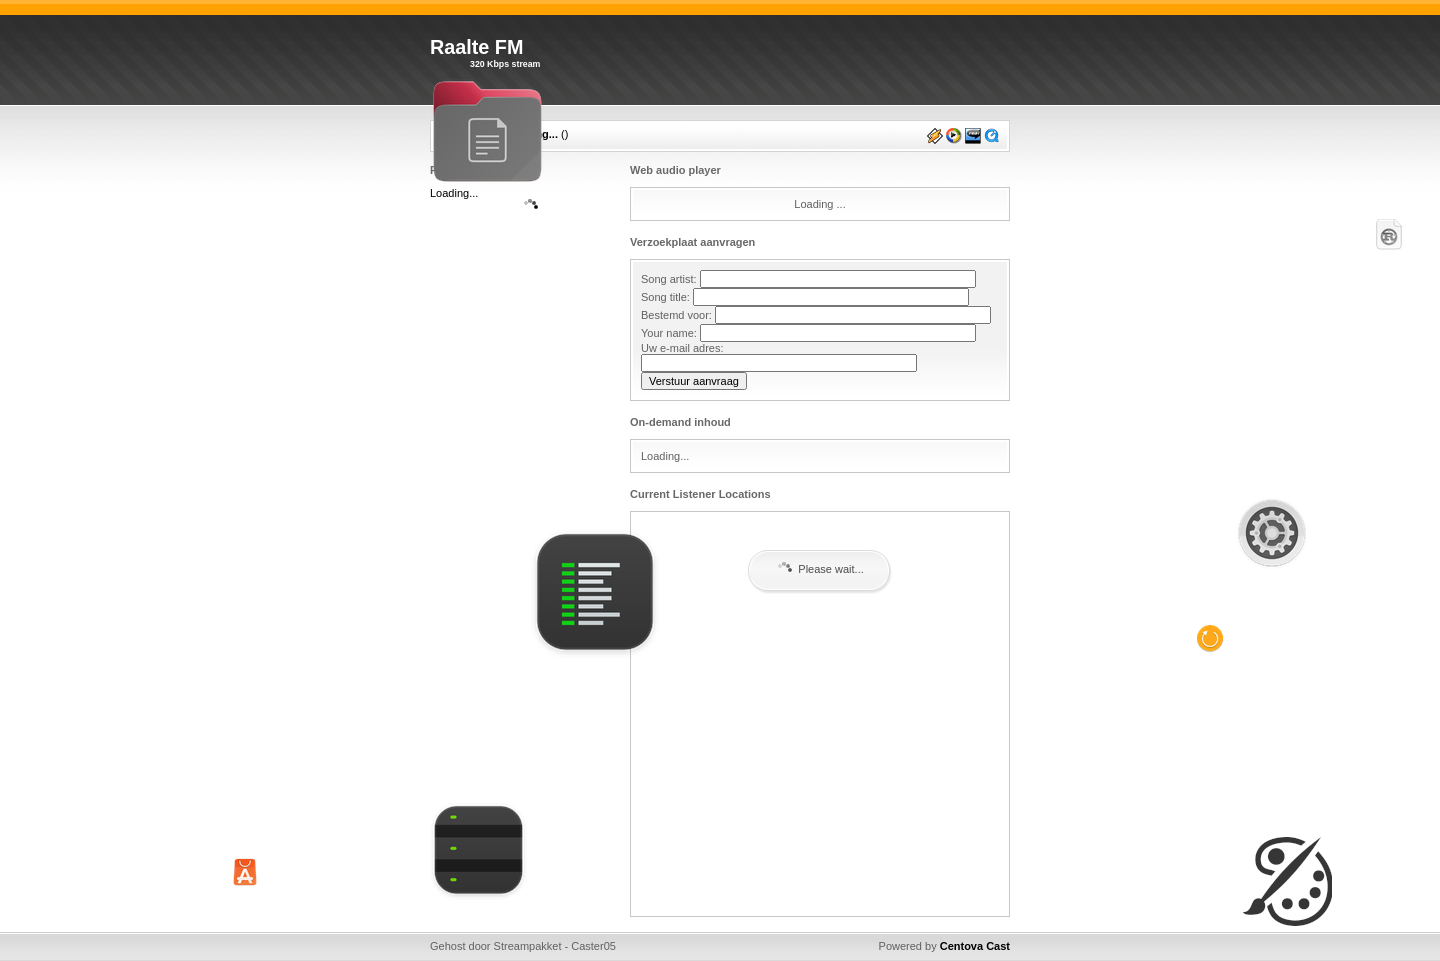 Image resolution: width=1440 pixels, height=961 pixels. I want to click on open graphics or drawing applications, so click(1287, 881).